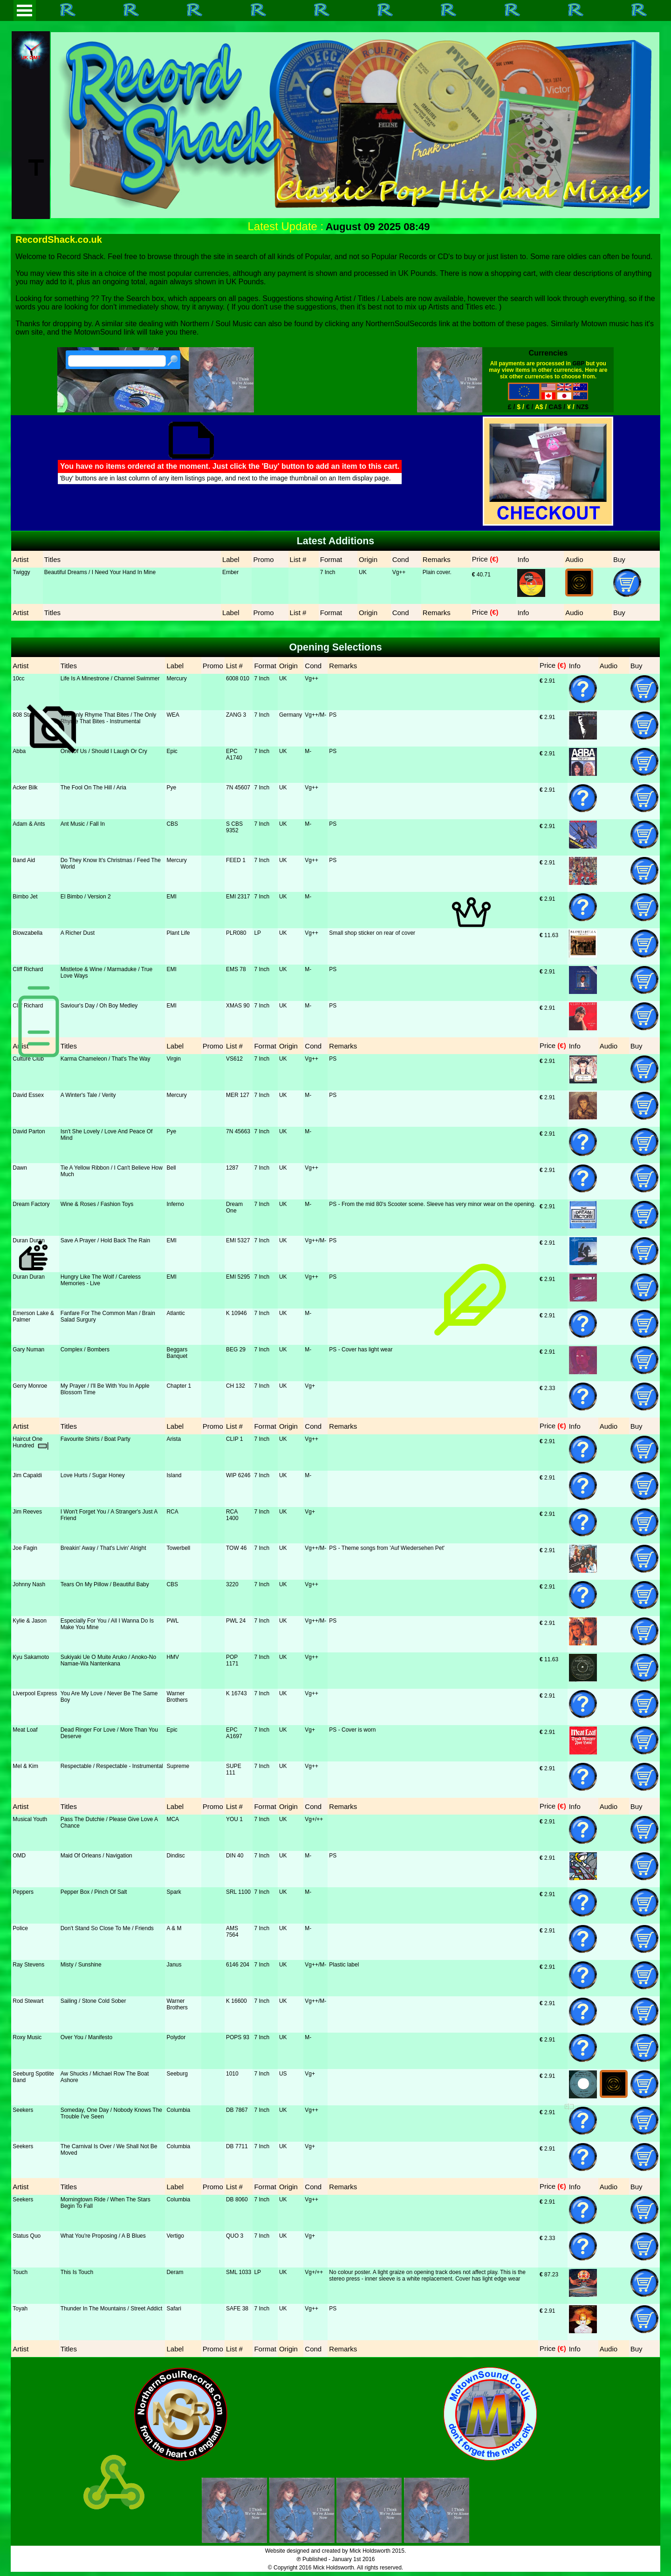 The image size is (671, 2576). I want to click on enter text in a form field, so click(569, 2106).